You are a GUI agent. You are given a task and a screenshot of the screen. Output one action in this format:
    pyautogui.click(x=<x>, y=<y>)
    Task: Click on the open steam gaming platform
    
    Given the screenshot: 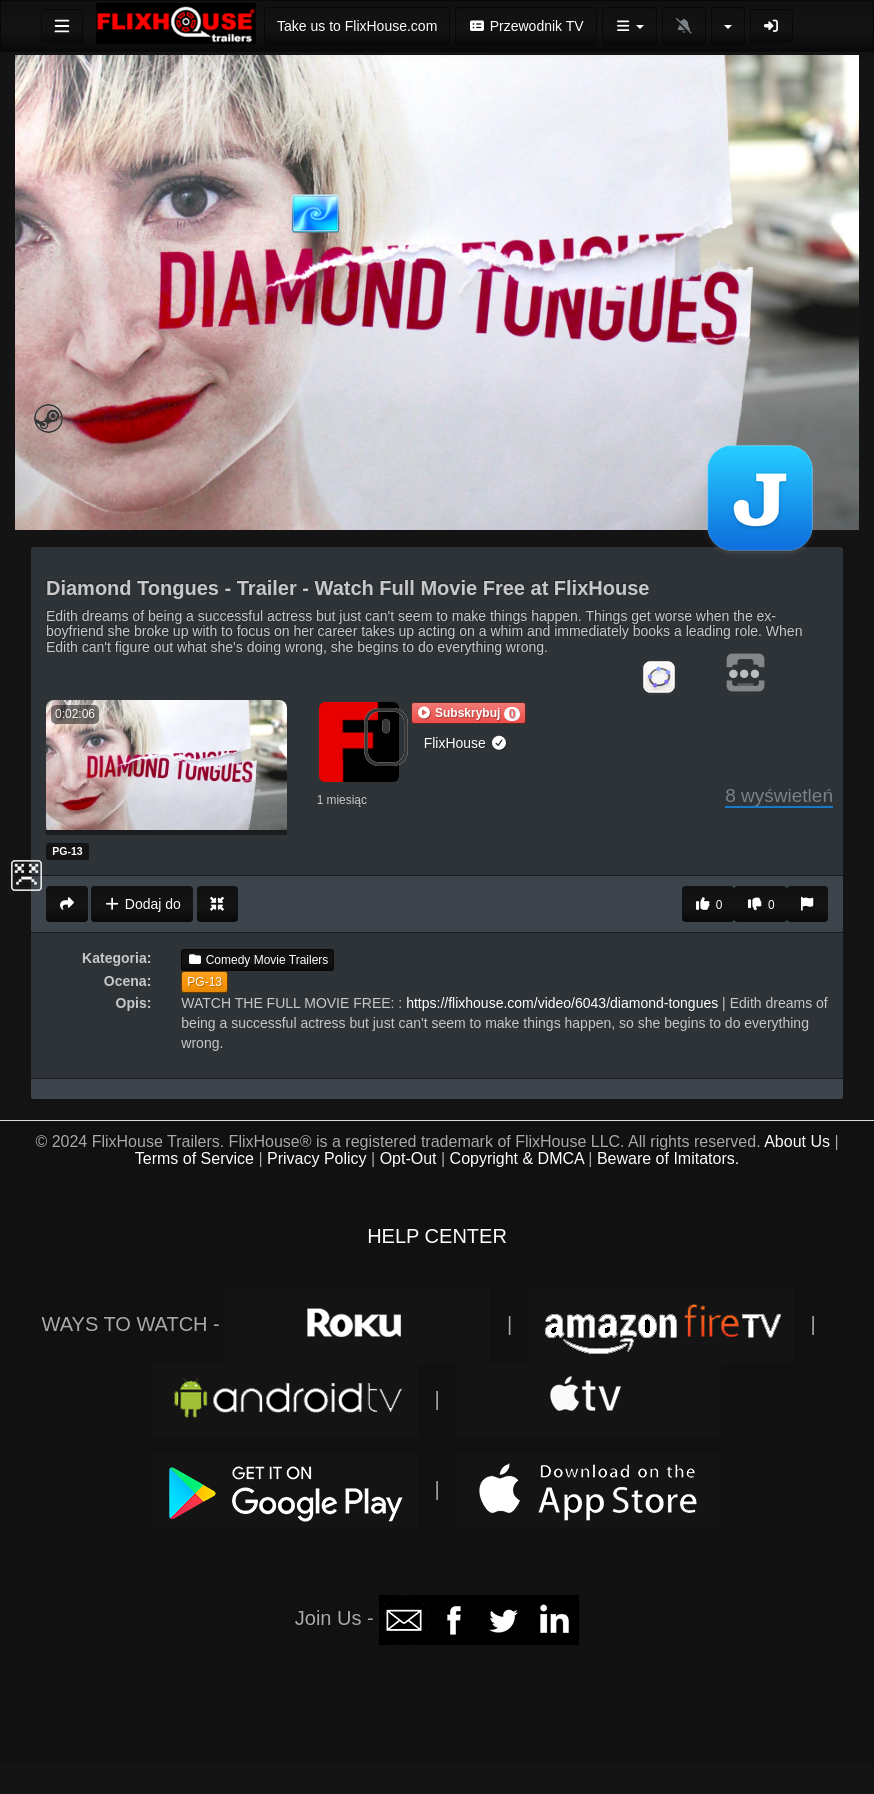 What is the action you would take?
    pyautogui.click(x=48, y=418)
    